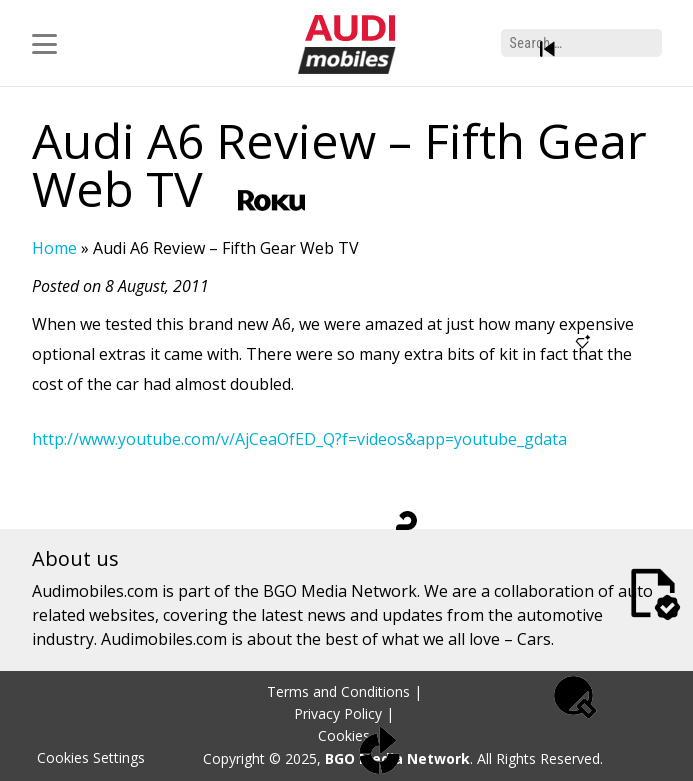 This screenshot has width=693, height=781. What do you see at coordinates (583, 342) in the screenshot?
I see `premium or luxury feature indicator` at bounding box center [583, 342].